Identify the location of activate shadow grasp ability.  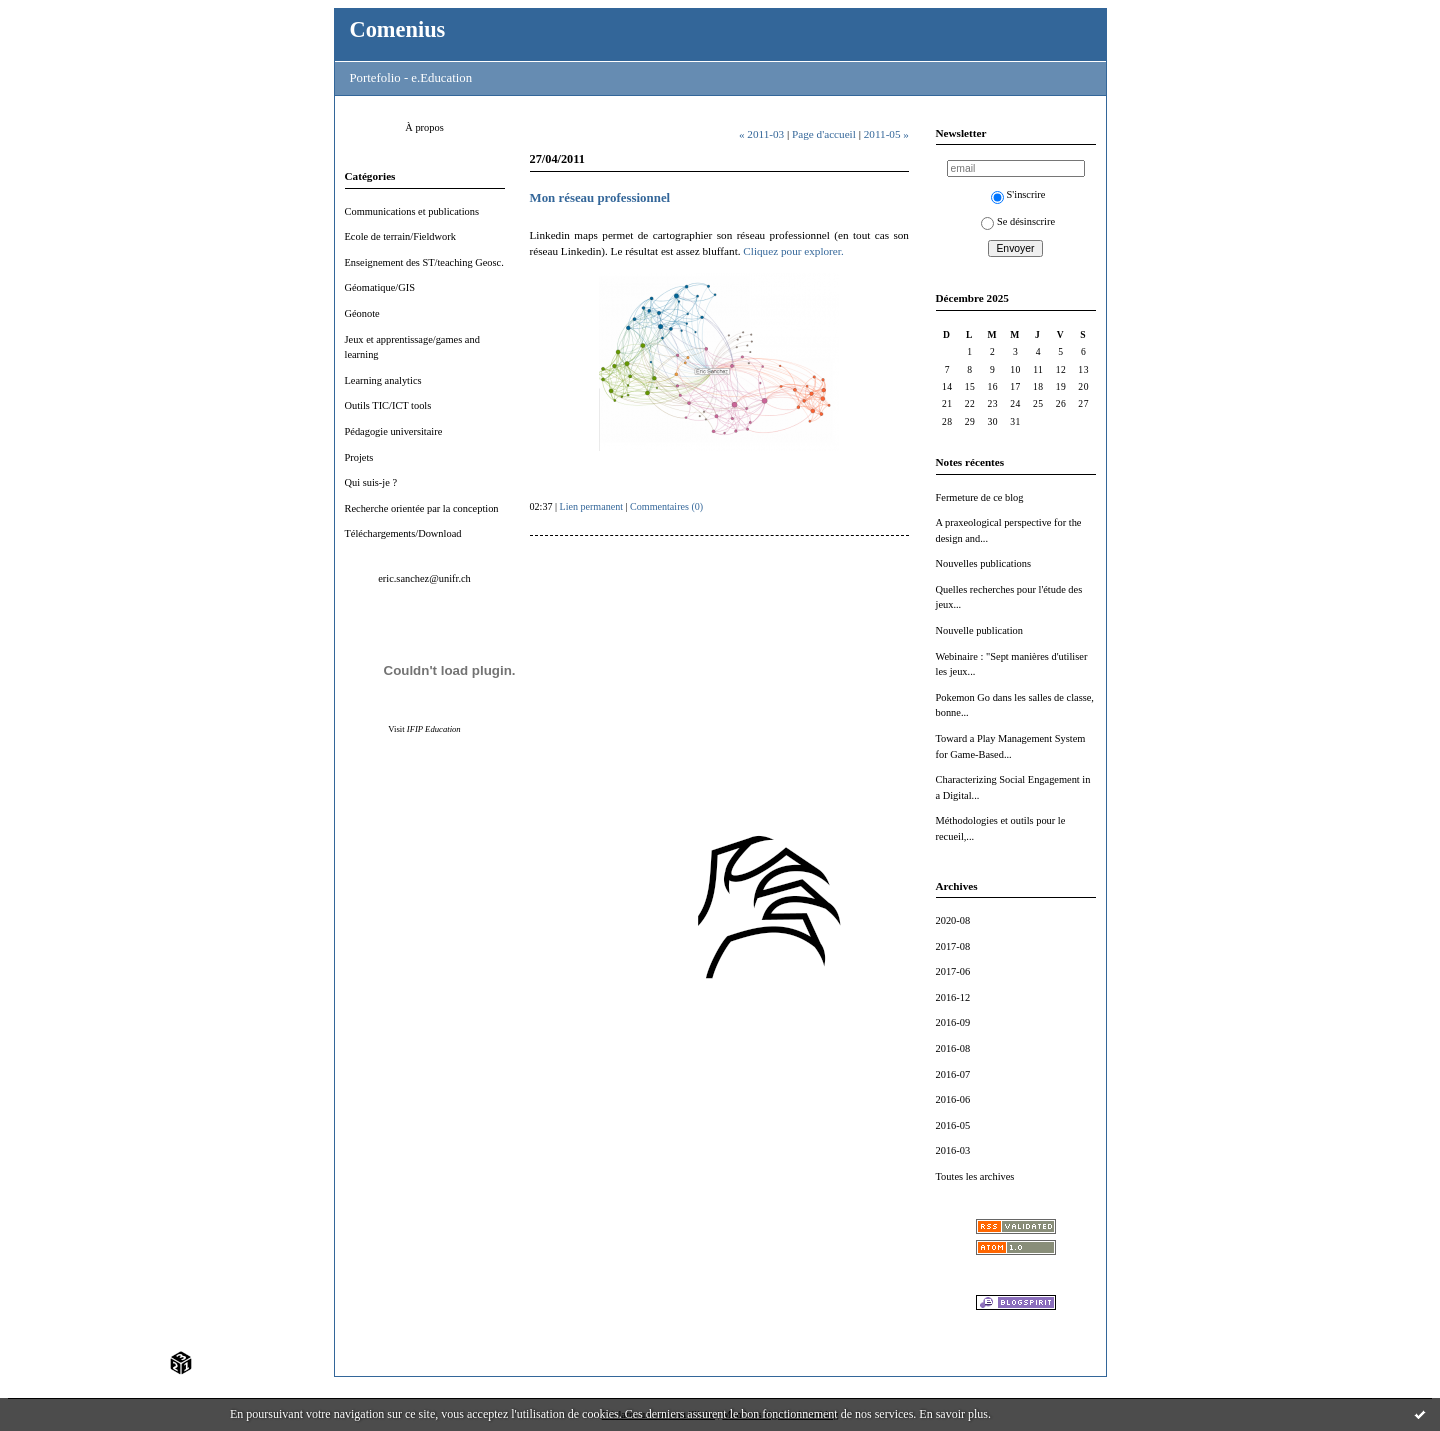
(769, 907).